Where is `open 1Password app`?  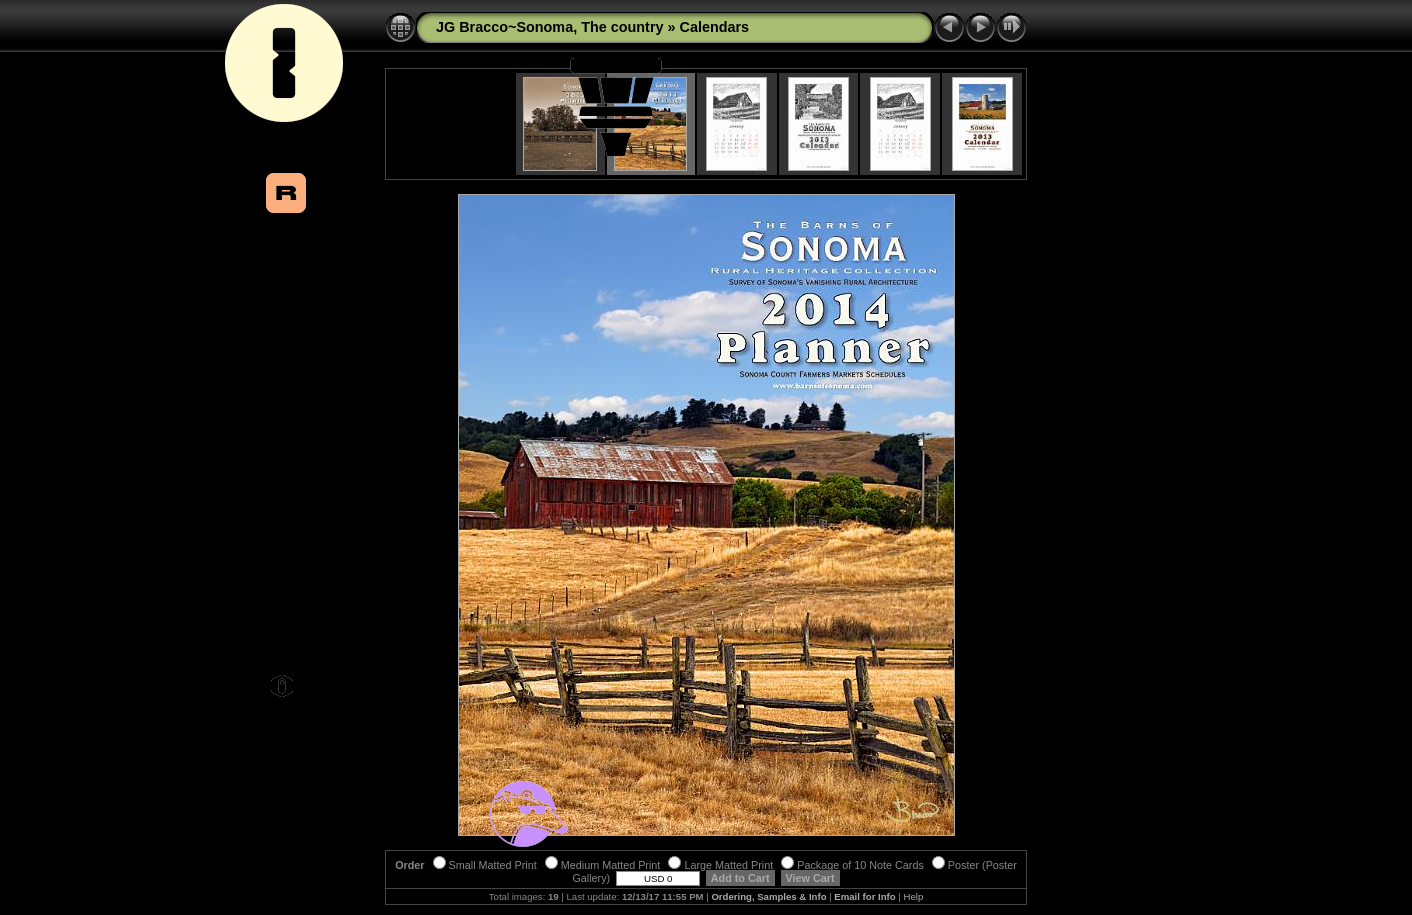 open 1Password app is located at coordinates (284, 63).